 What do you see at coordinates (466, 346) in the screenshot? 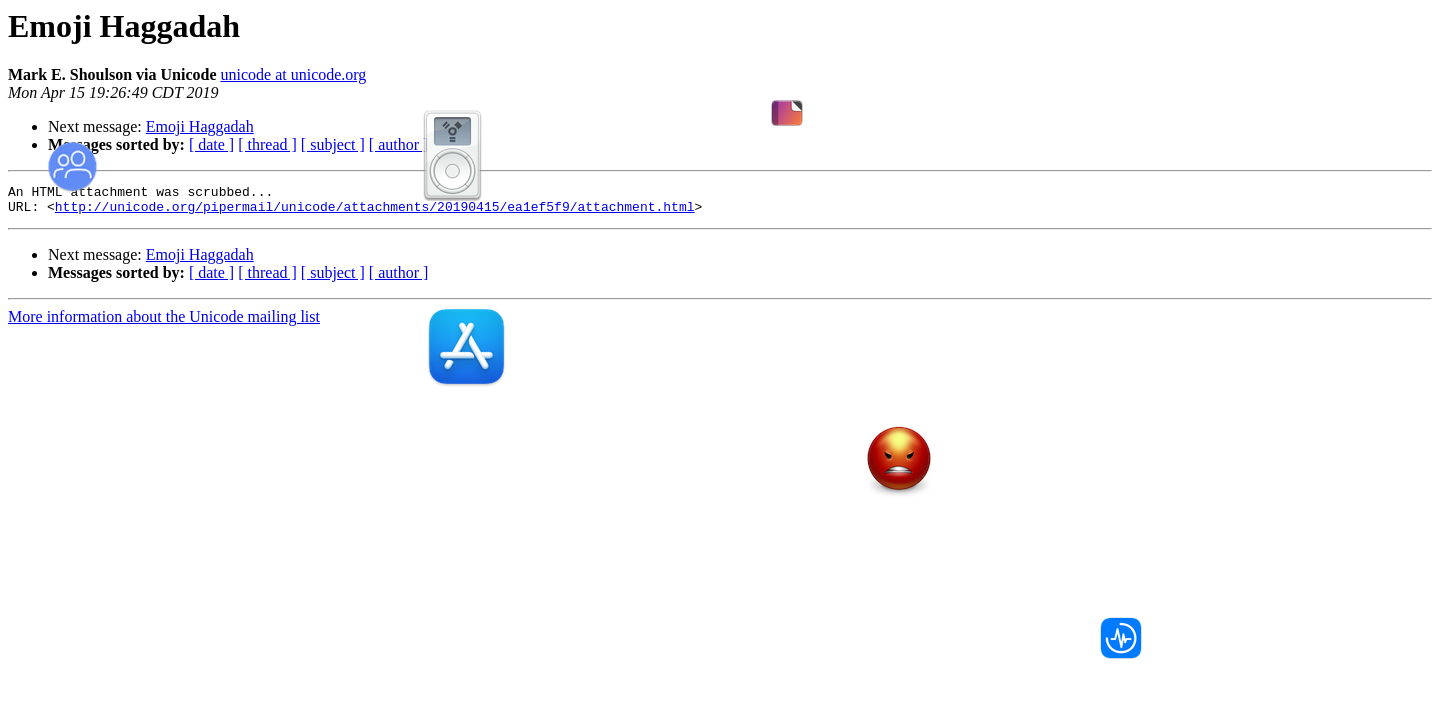
I see `view application storage usage` at bounding box center [466, 346].